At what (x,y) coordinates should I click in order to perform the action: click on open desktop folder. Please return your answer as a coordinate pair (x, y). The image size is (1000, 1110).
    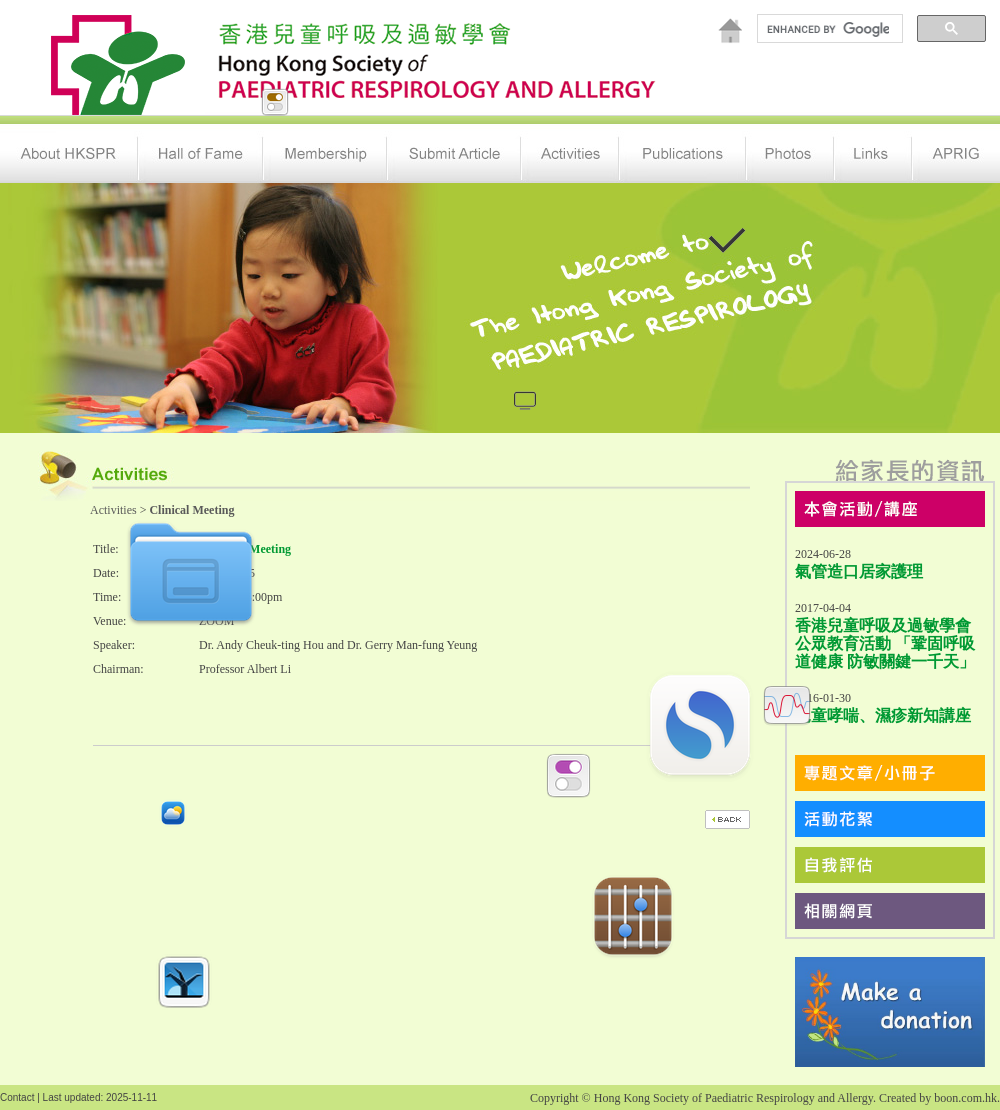
    Looking at the image, I should click on (191, 572).